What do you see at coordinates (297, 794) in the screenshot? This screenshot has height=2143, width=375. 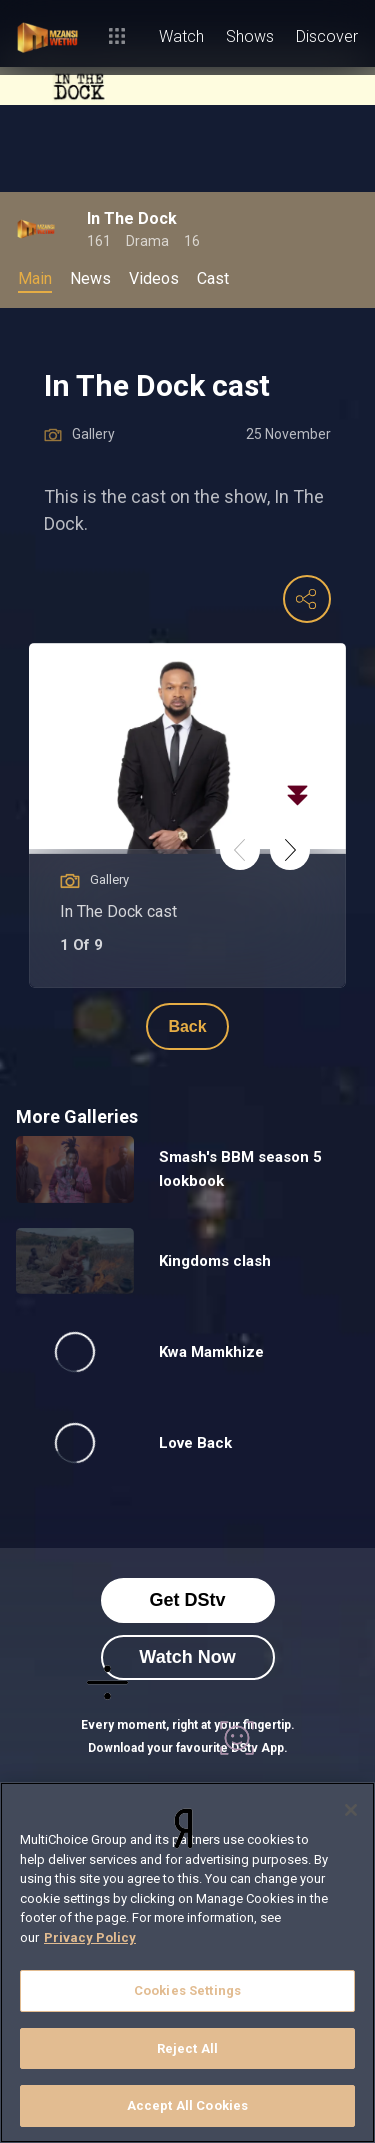 I see `expand all sections or content` at bounding box center [297, 794].